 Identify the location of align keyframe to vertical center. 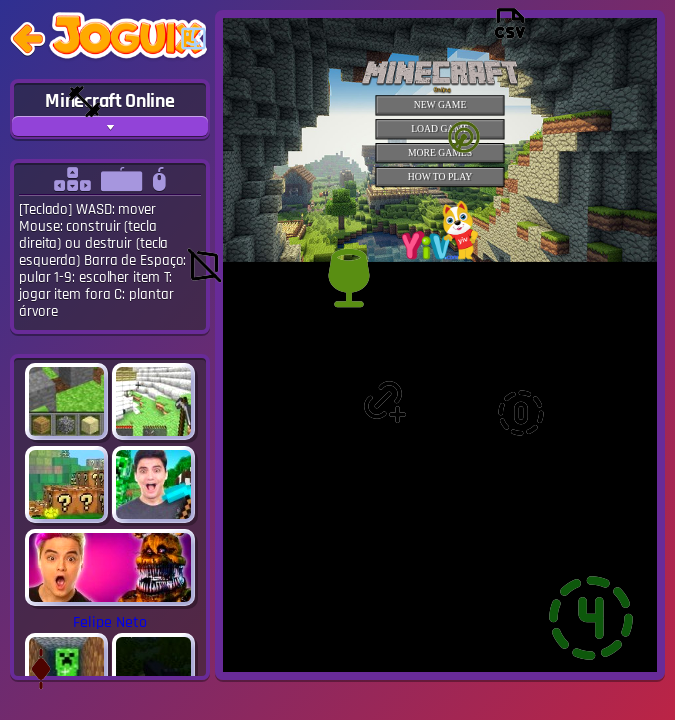
(41, 669).